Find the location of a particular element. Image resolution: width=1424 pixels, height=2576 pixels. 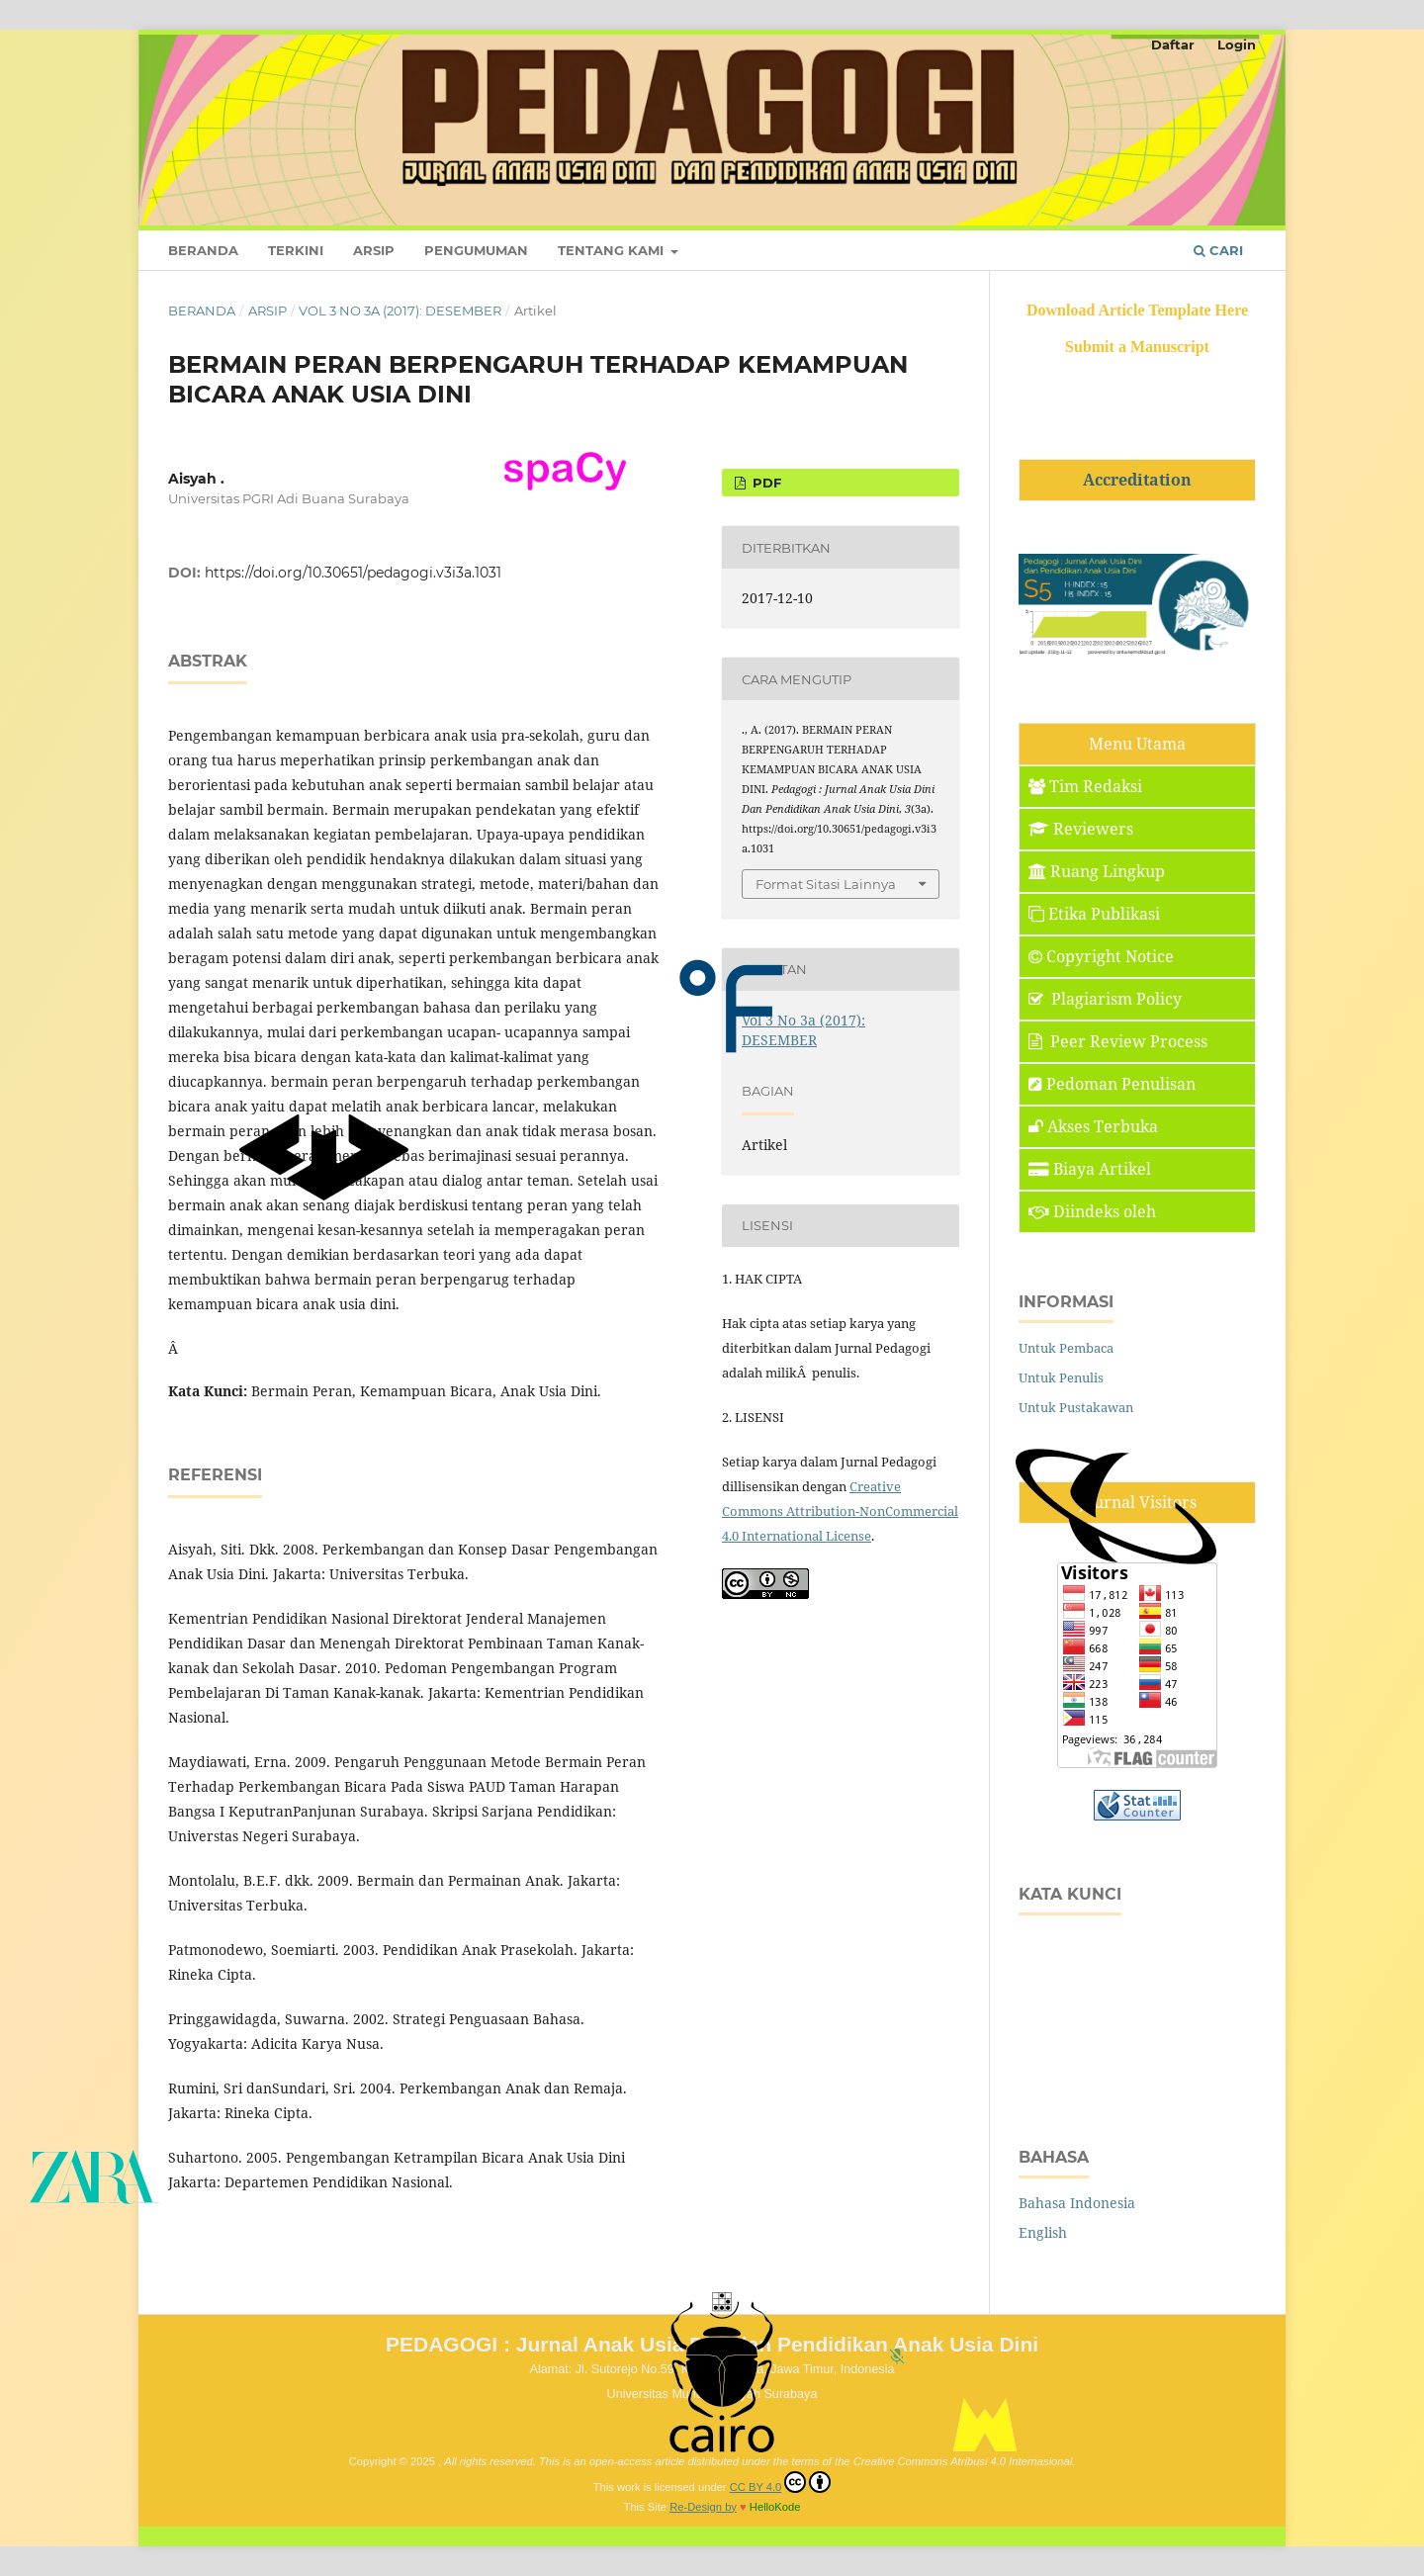

visit the Zara website or app is located at coordinates (94, 2176).